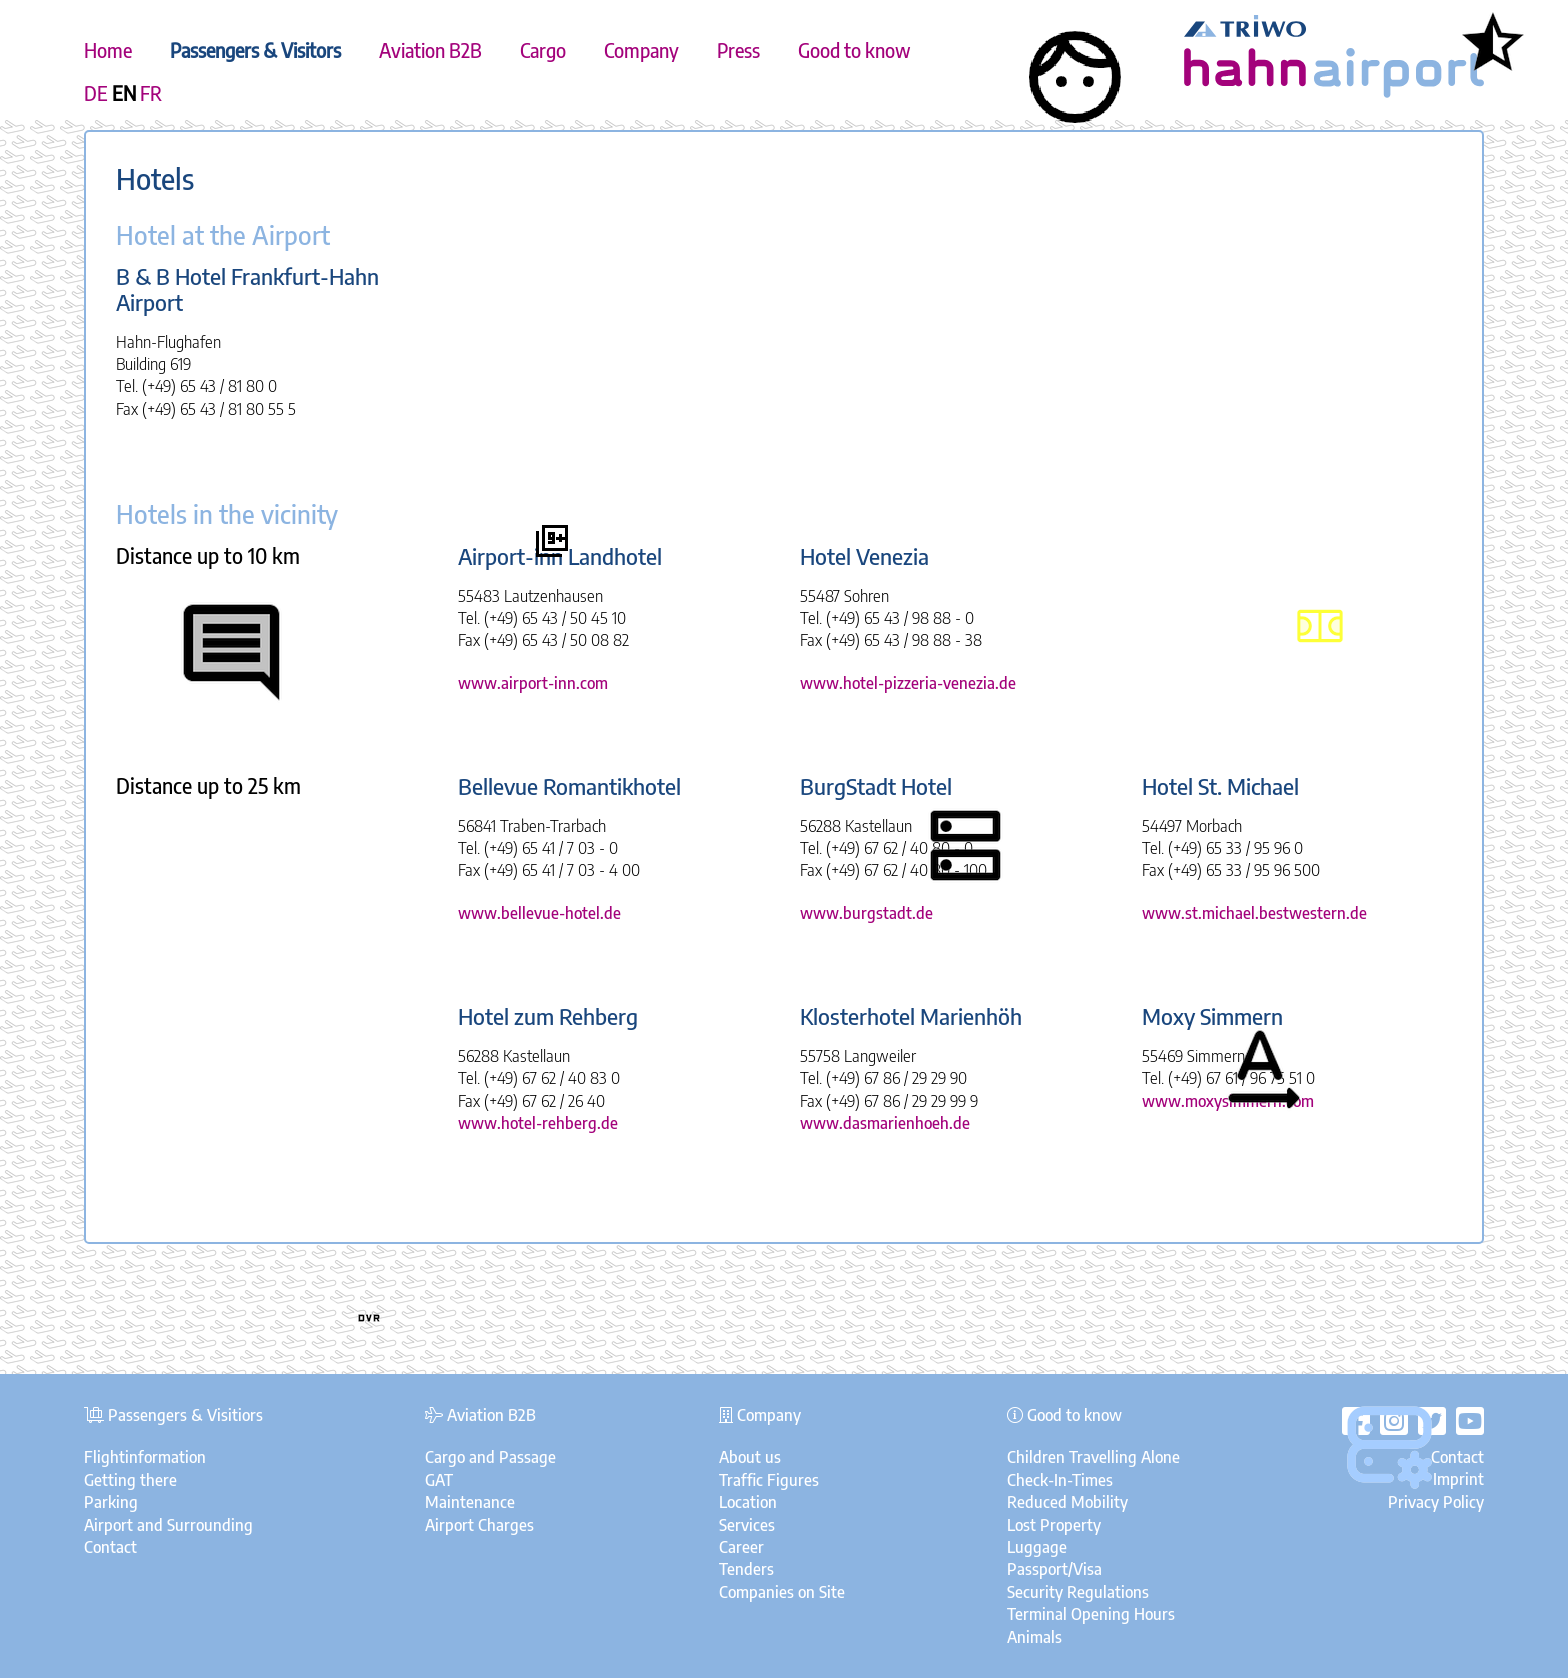 The height and width of the screenshot is (1678, 1568). What do you see at coordinates (231, 652) in the screenshot?
I see `open comments section` at bounding box center [231, 652].